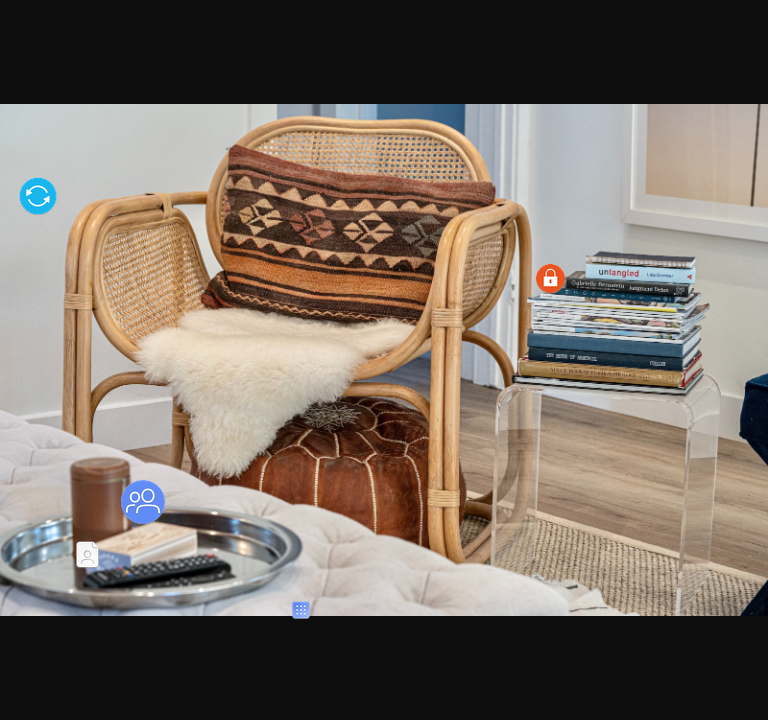  I want to click on credits or attribution file, so click(87, 554).